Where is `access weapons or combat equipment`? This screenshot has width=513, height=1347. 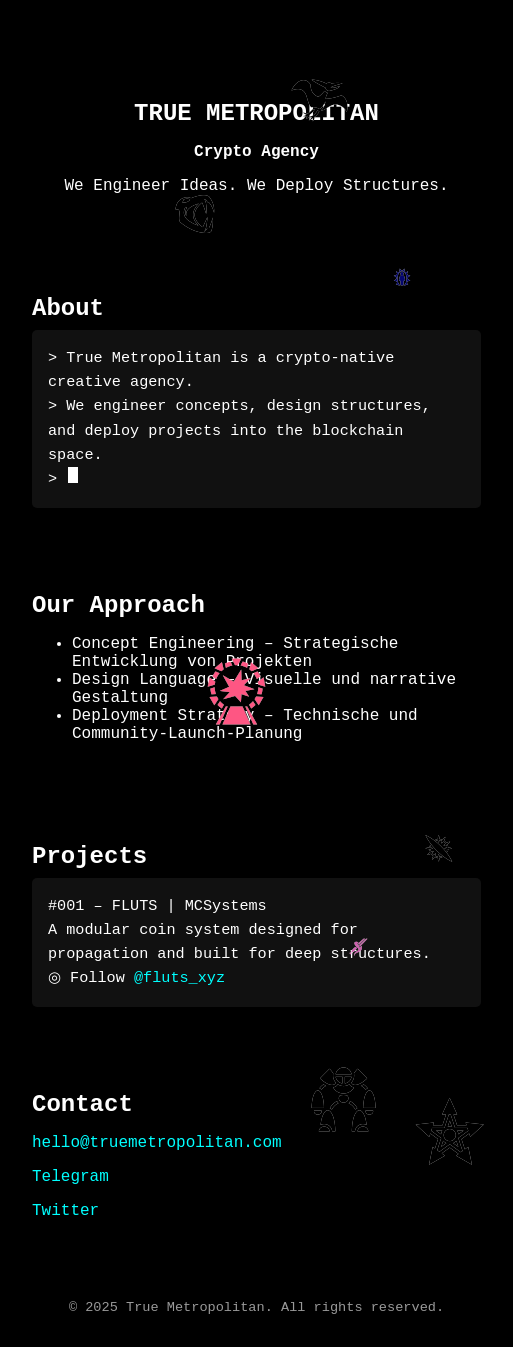 access weapons or combat equipment is located at coordinates (358, 947).